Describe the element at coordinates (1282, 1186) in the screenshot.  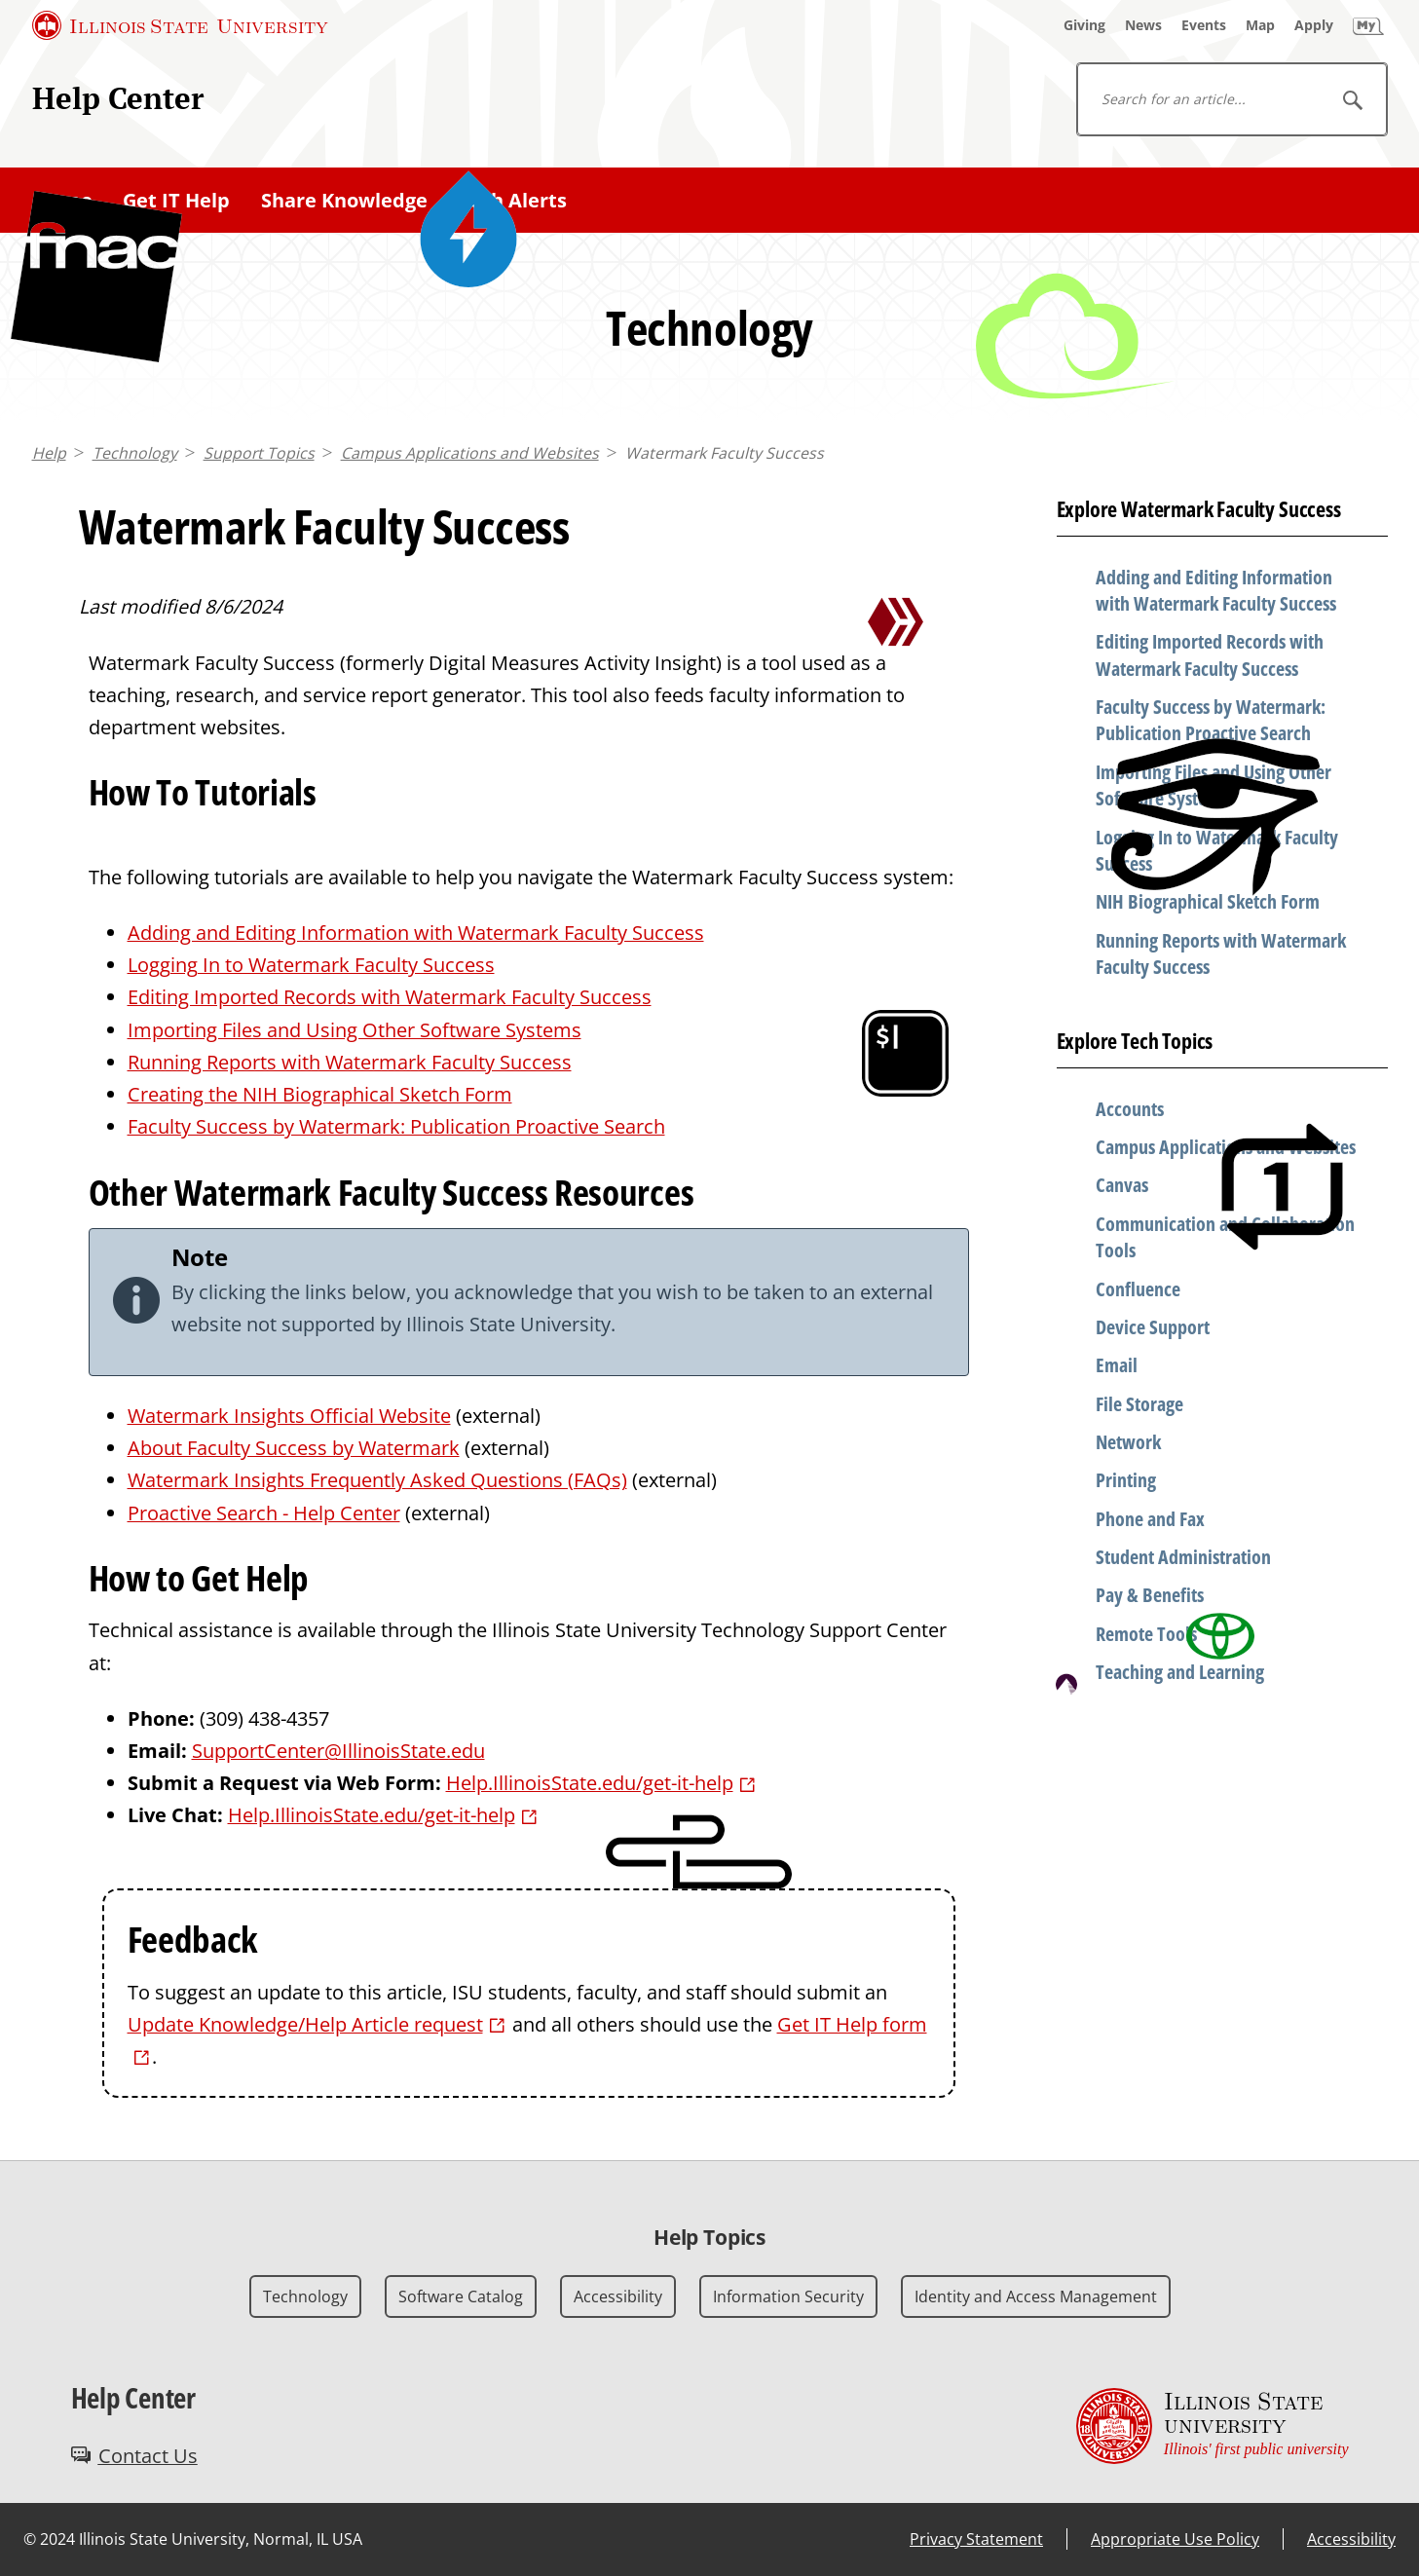
I see `repeat the current track` at that location.